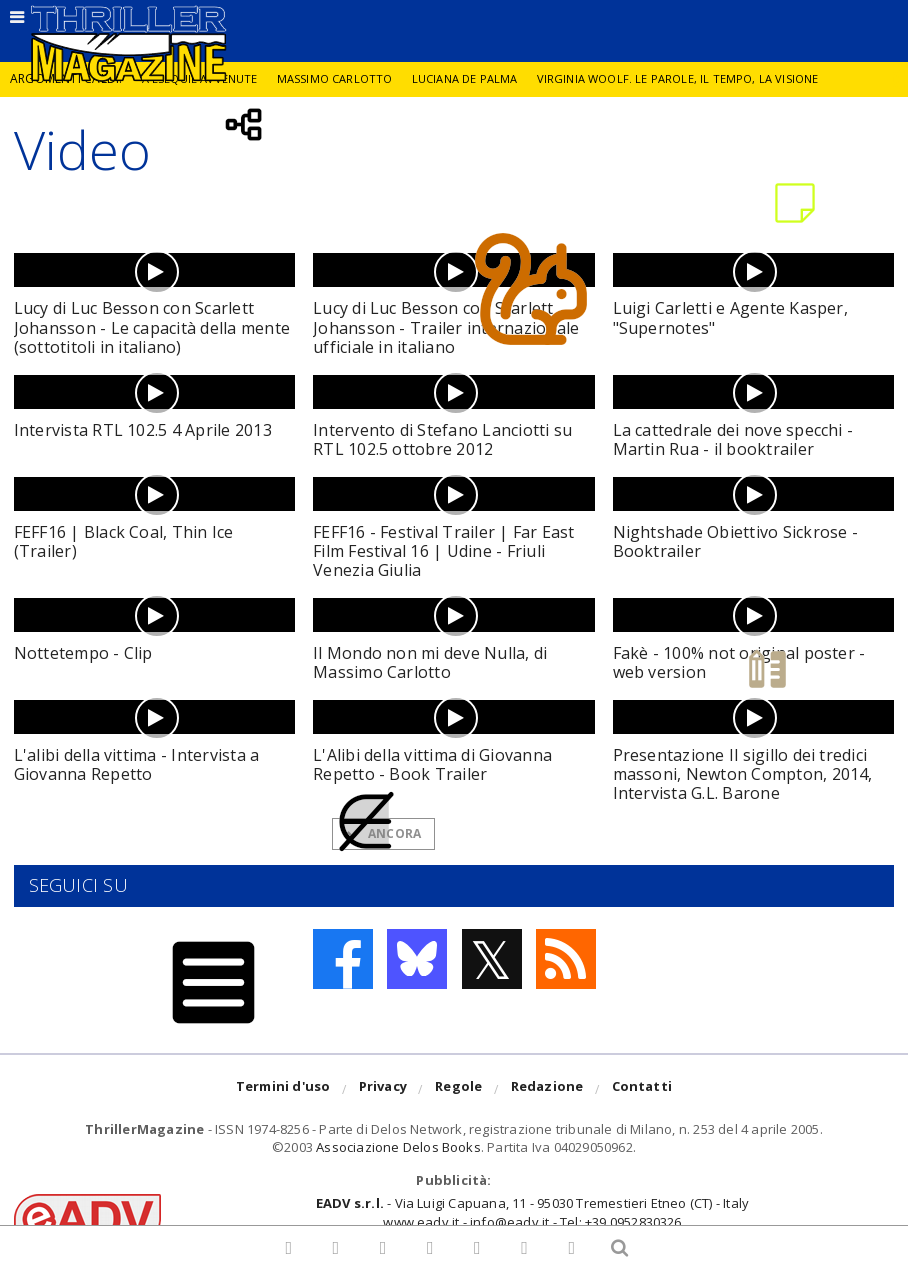 The width and height of the screenshot is (908, 1271). What do you see at coordinates (767, 669) in the screenshot?
I see `access design or editing tools` at bounding box center [767, 669].